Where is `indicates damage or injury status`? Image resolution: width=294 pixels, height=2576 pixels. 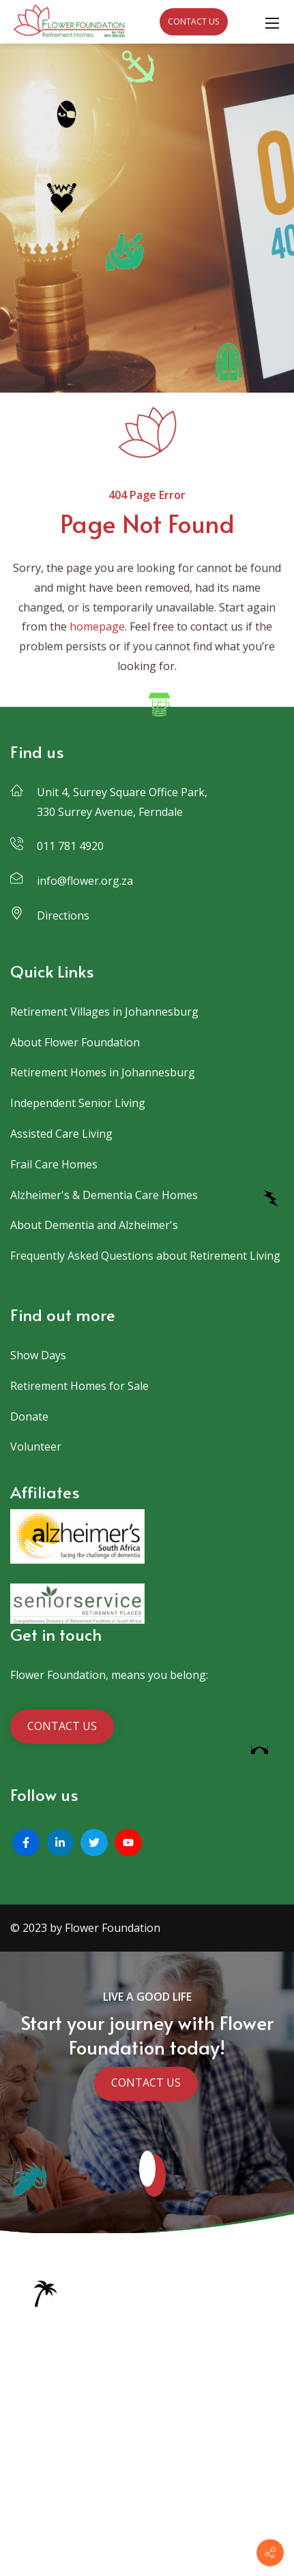
indicates damage or injury status is located at coordinates (271, 1198).